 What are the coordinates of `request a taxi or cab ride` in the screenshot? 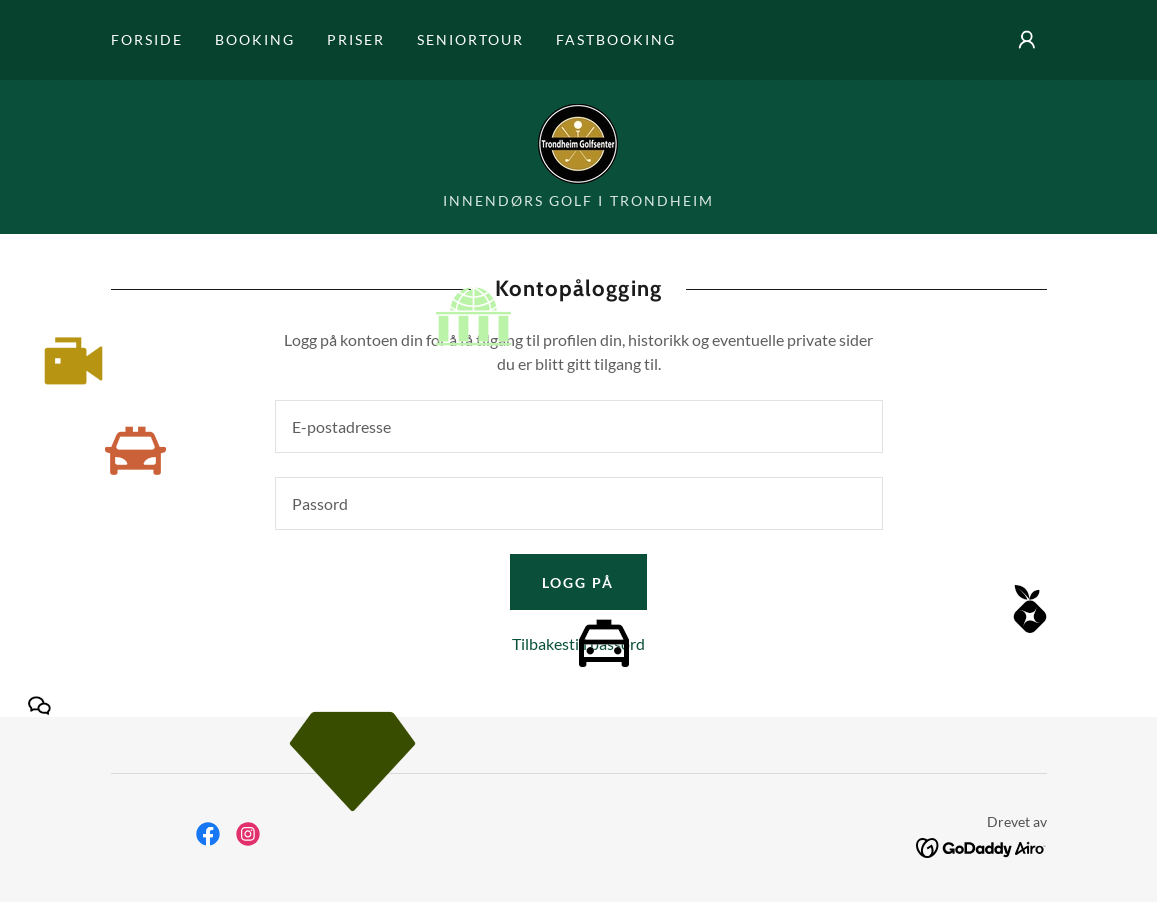 It's located at (604, 642).